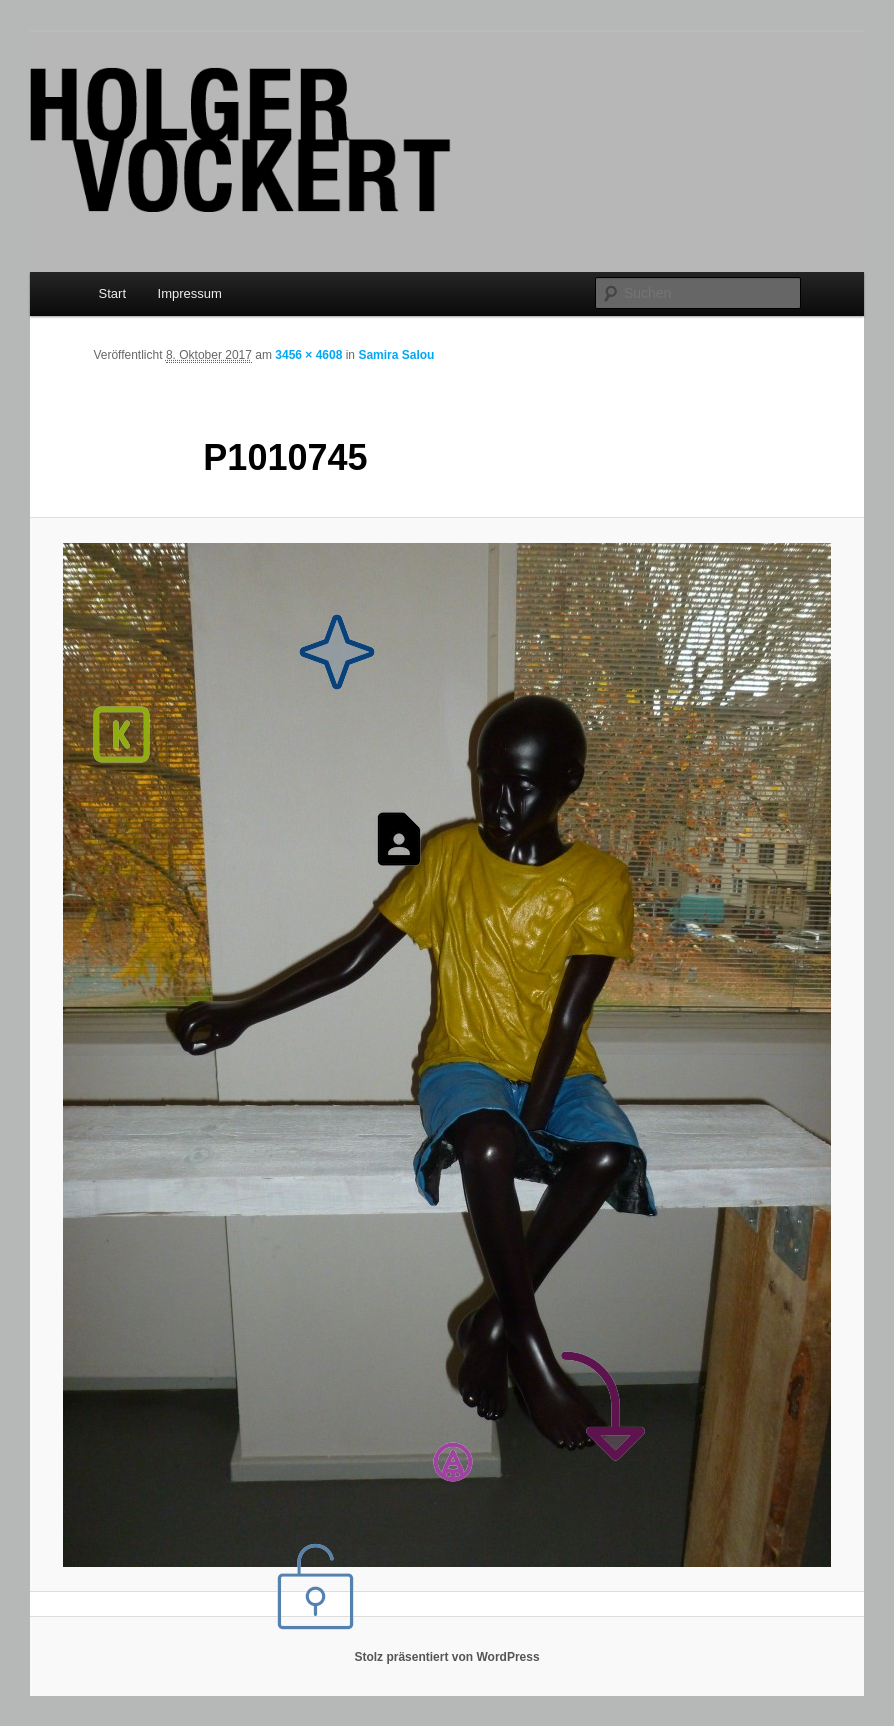 The width and height of the screenshot is (894, 1726). I want to click on indicates a featured or highlighted item, so click(337, 652).